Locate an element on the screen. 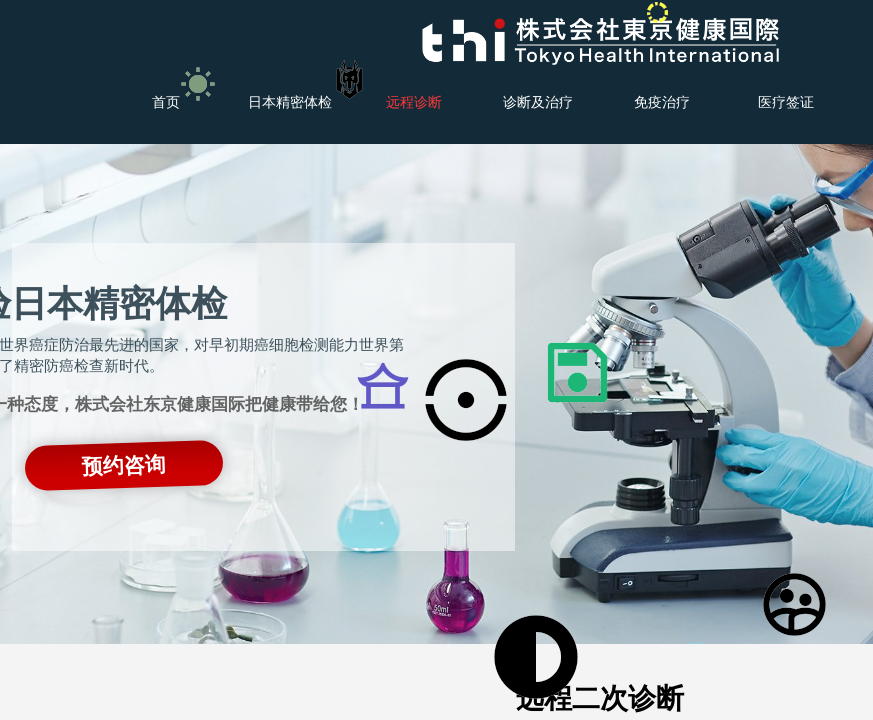 This screenshot has width=873, height=720. switch to light mode is located at coordinates (198, 84).